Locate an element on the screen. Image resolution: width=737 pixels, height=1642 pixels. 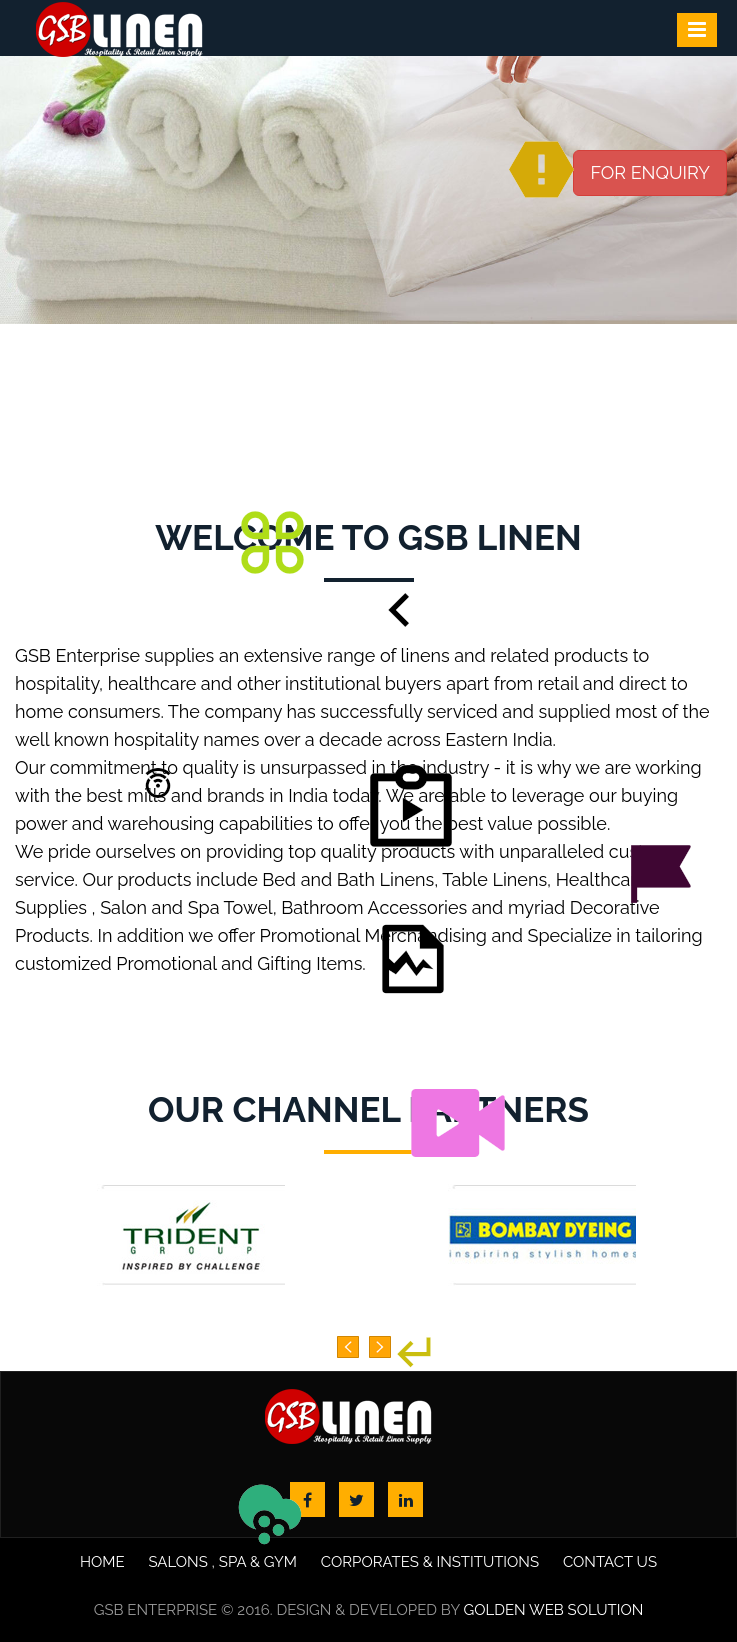
OpenWrt router firmware logo is located at coordinates (158, 783).